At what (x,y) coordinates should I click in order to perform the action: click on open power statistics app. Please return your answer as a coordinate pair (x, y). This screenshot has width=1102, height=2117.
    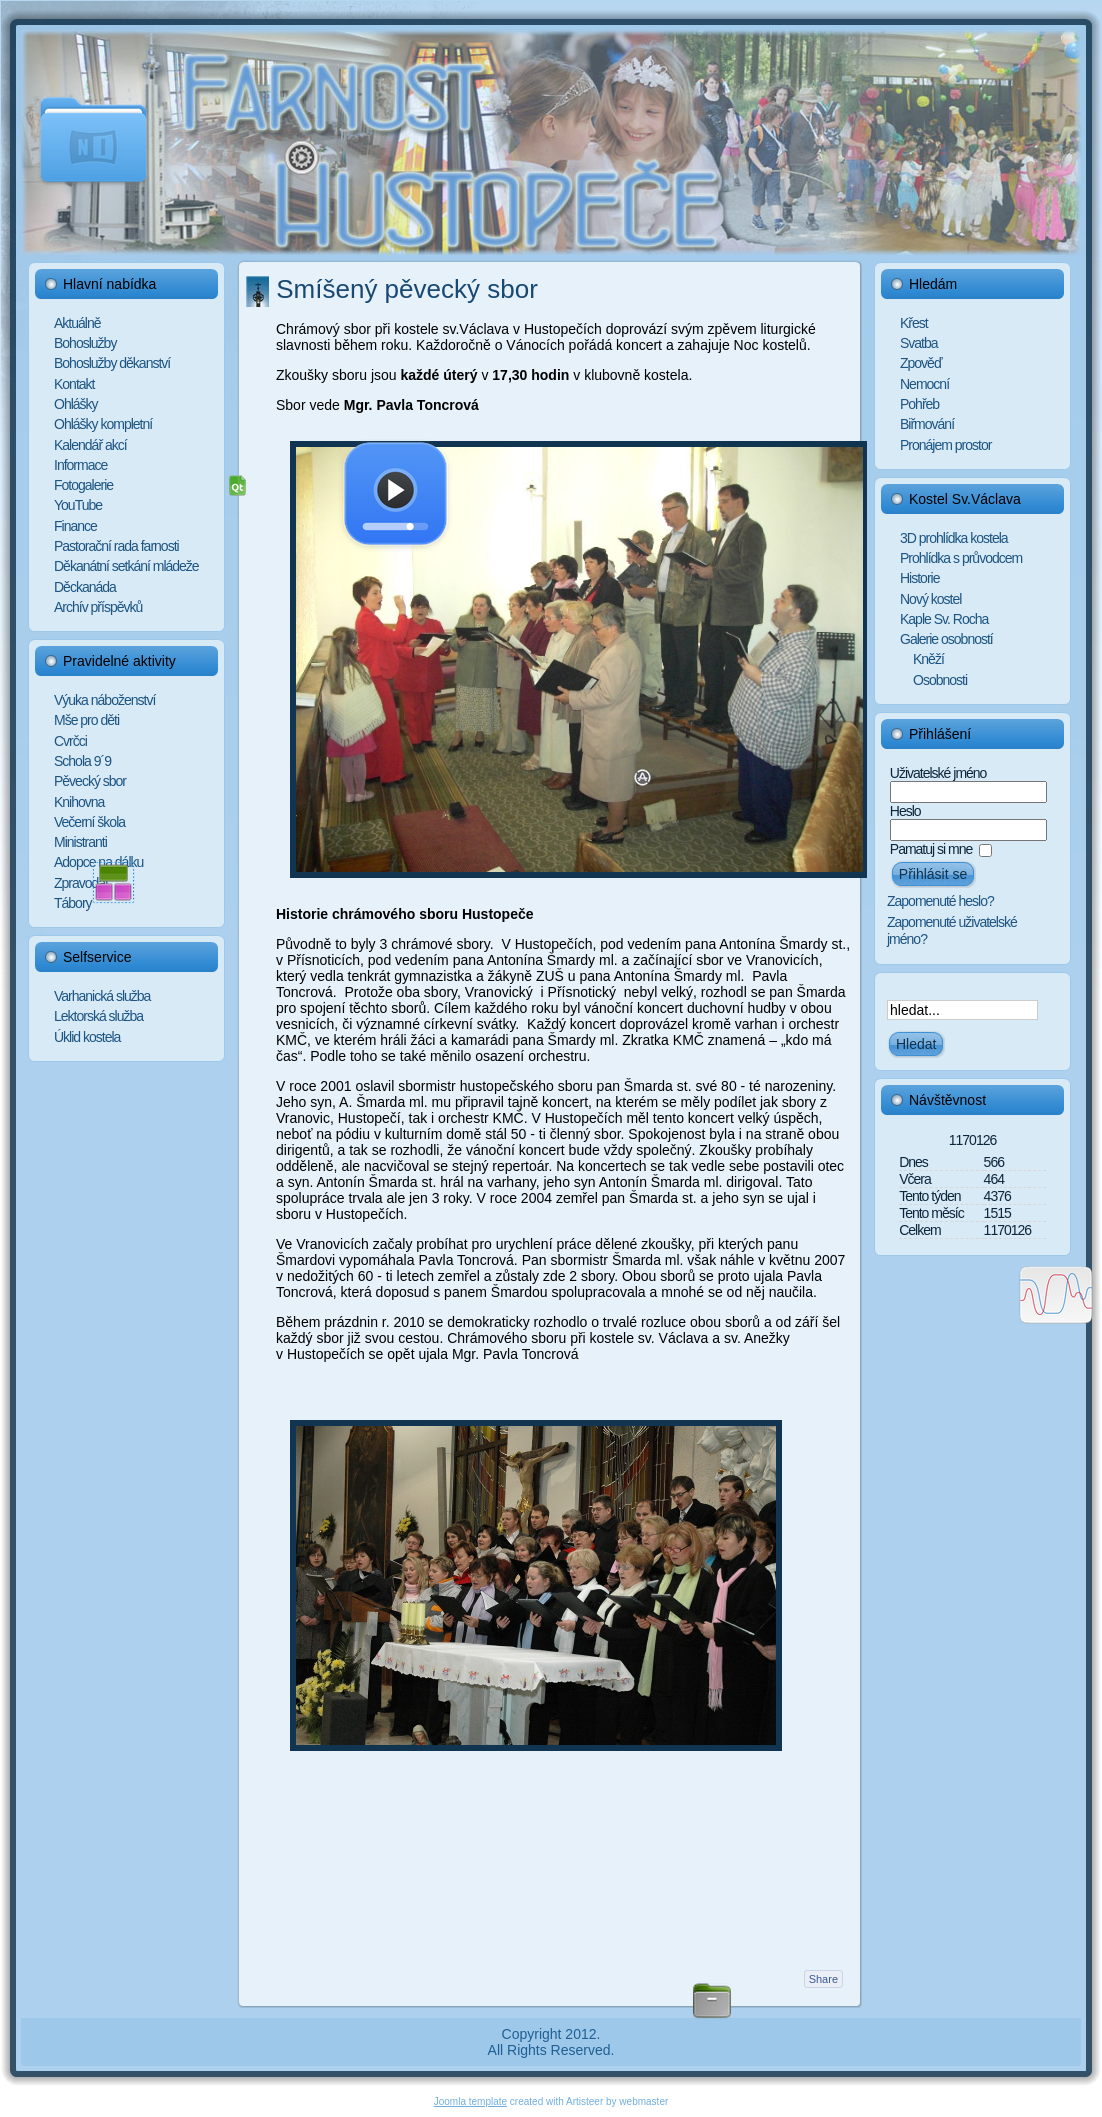
    Looking at the image, I should click on (1056, 1295).